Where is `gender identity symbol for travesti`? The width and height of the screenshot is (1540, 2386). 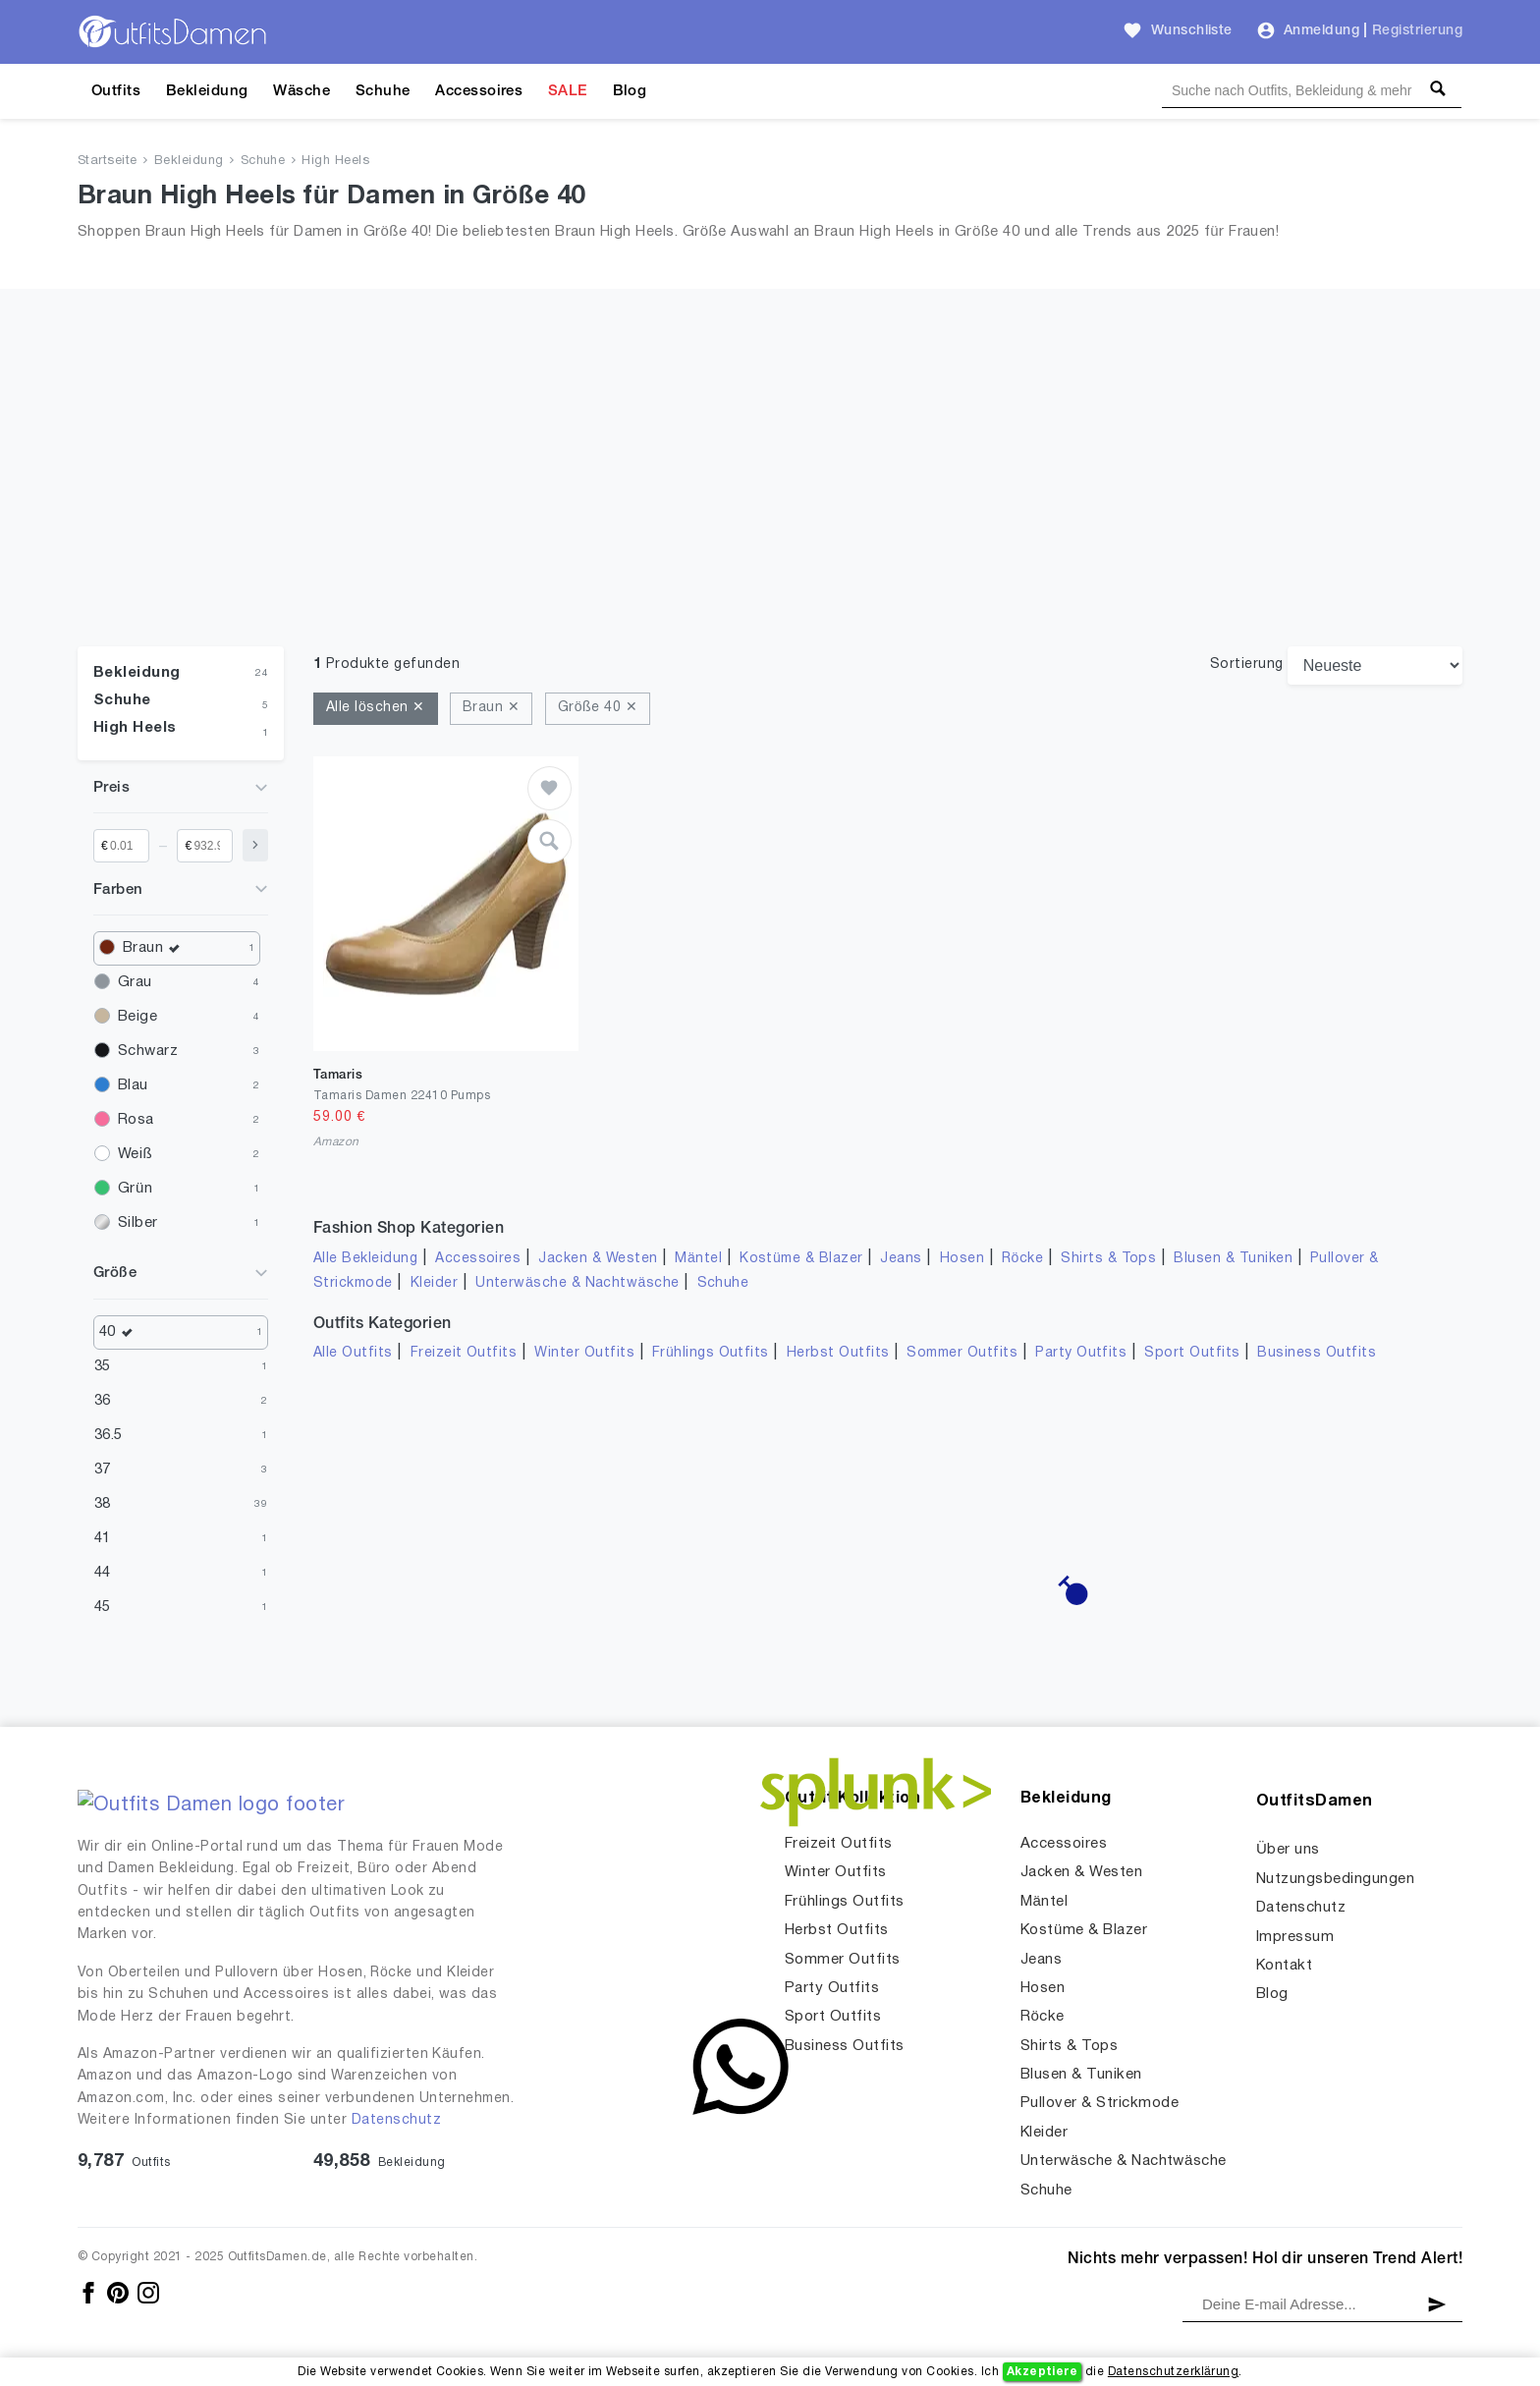
gender identity symbol for travesti is located at coordinates (1074, 1590).